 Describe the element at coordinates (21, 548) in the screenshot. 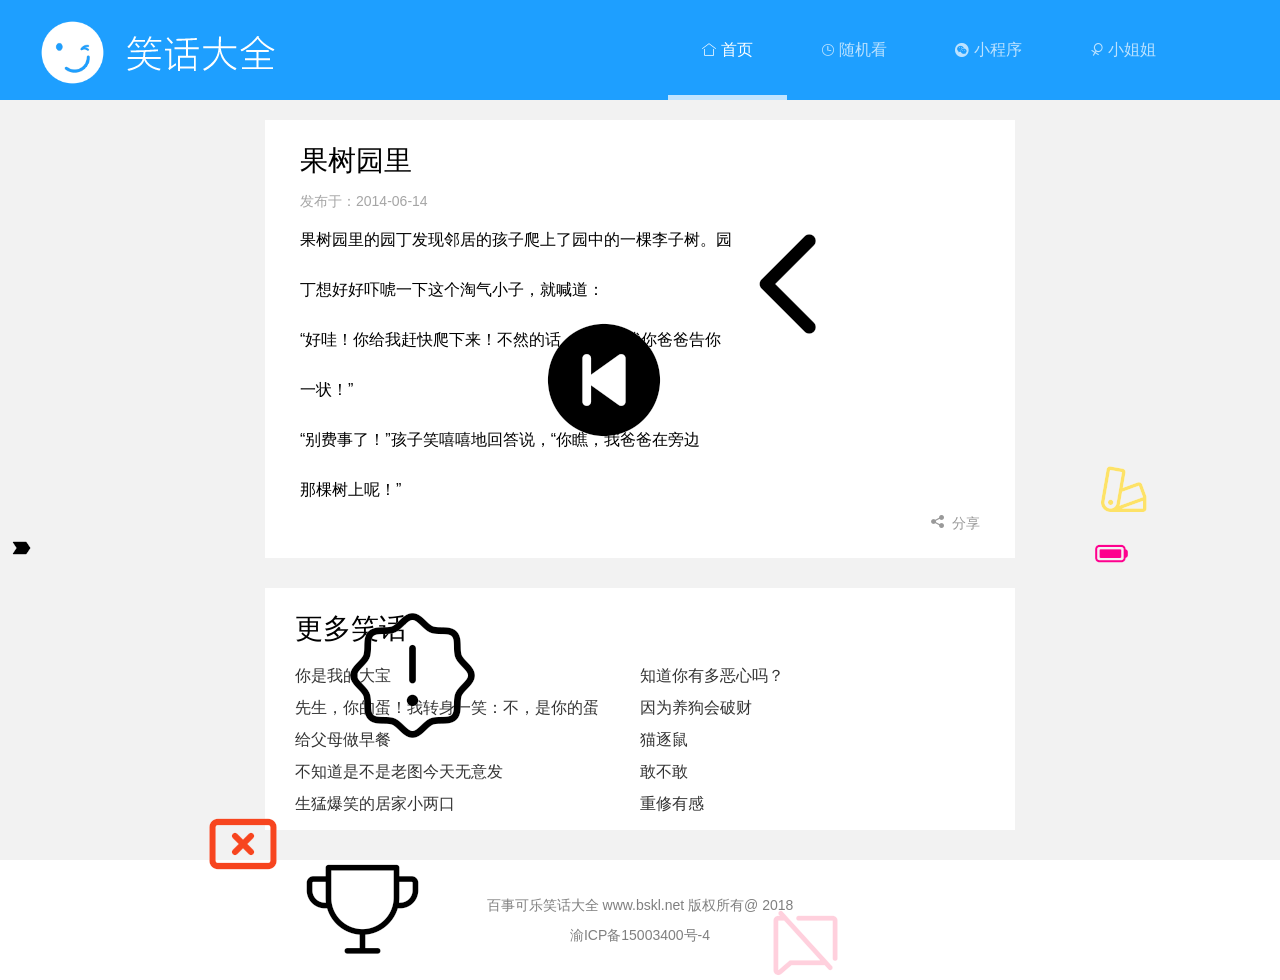

I see `apply a label or tag to an item` at that location.